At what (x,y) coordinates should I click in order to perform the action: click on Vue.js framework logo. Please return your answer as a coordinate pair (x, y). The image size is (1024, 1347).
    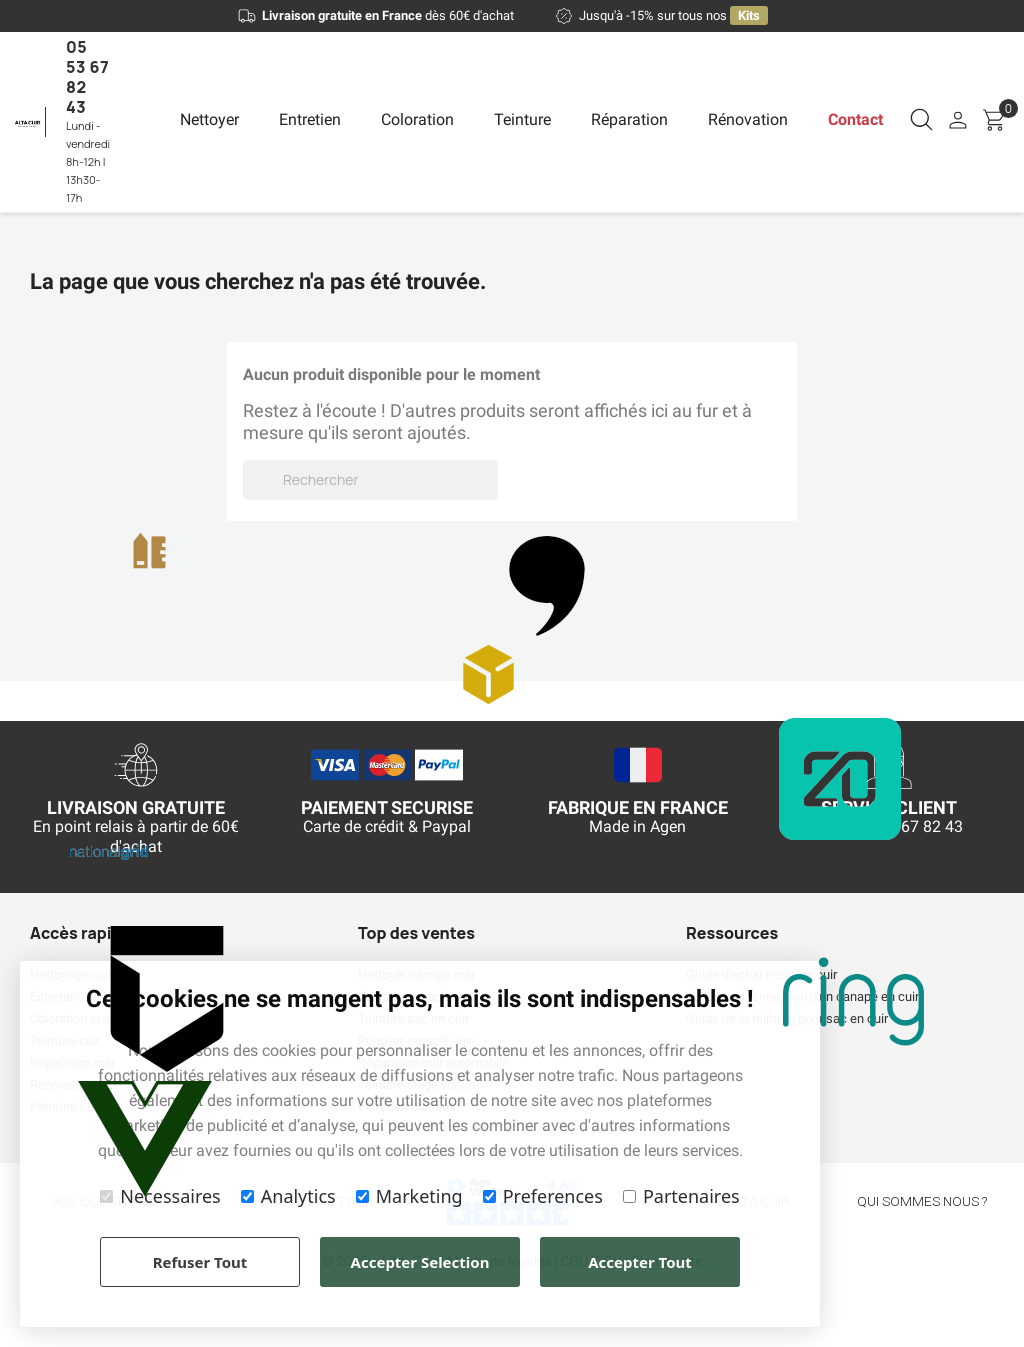
    Looking at the image, I should click on (145, 1139).